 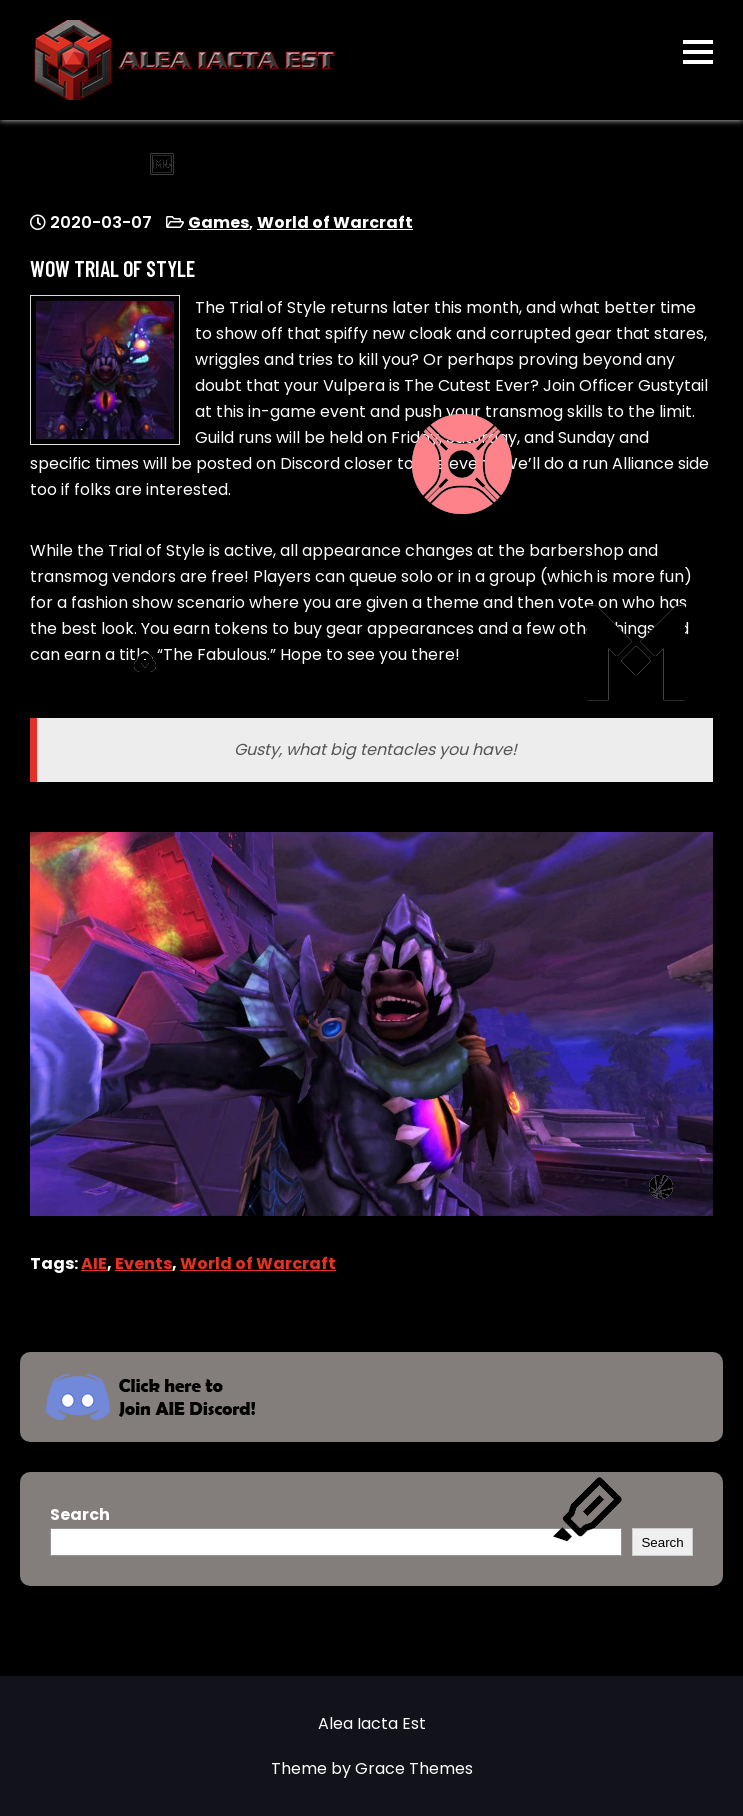 What do you see at coordinates (588, 1510) in the screenshot?
I see `highlight or mark up text` at bounding box center [588, 1510].